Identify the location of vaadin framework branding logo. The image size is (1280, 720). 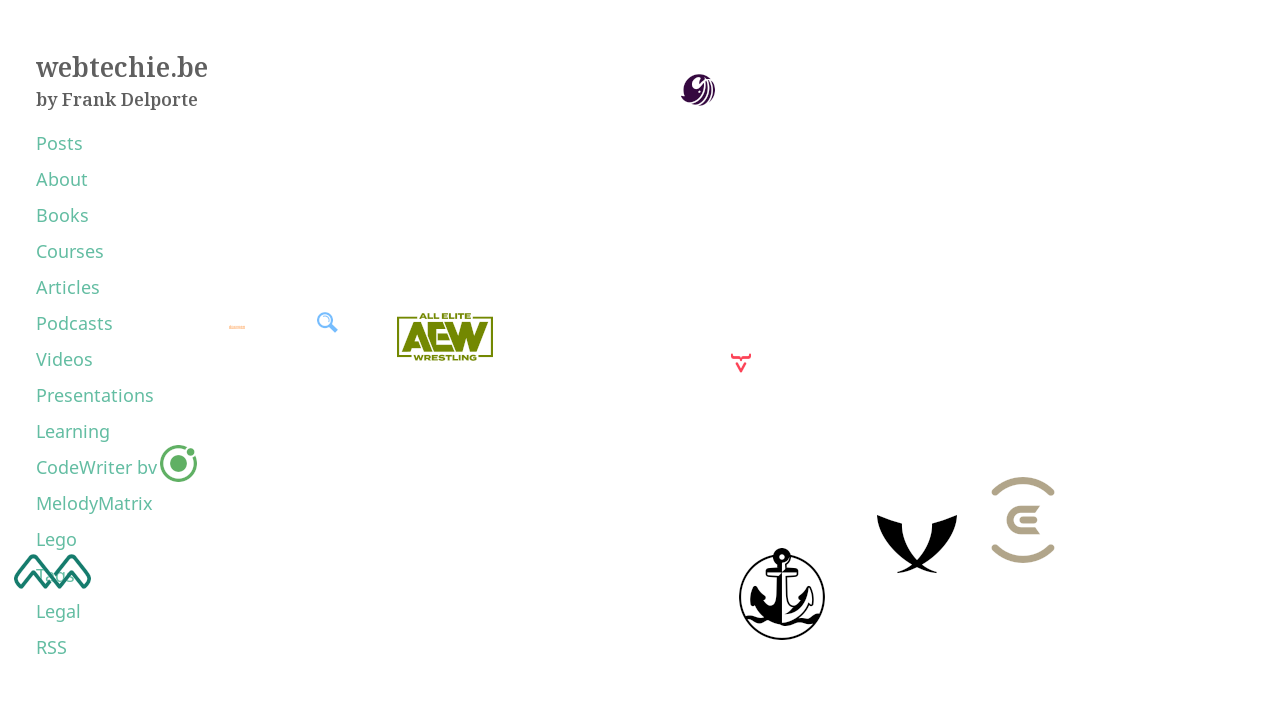
(741, 363).